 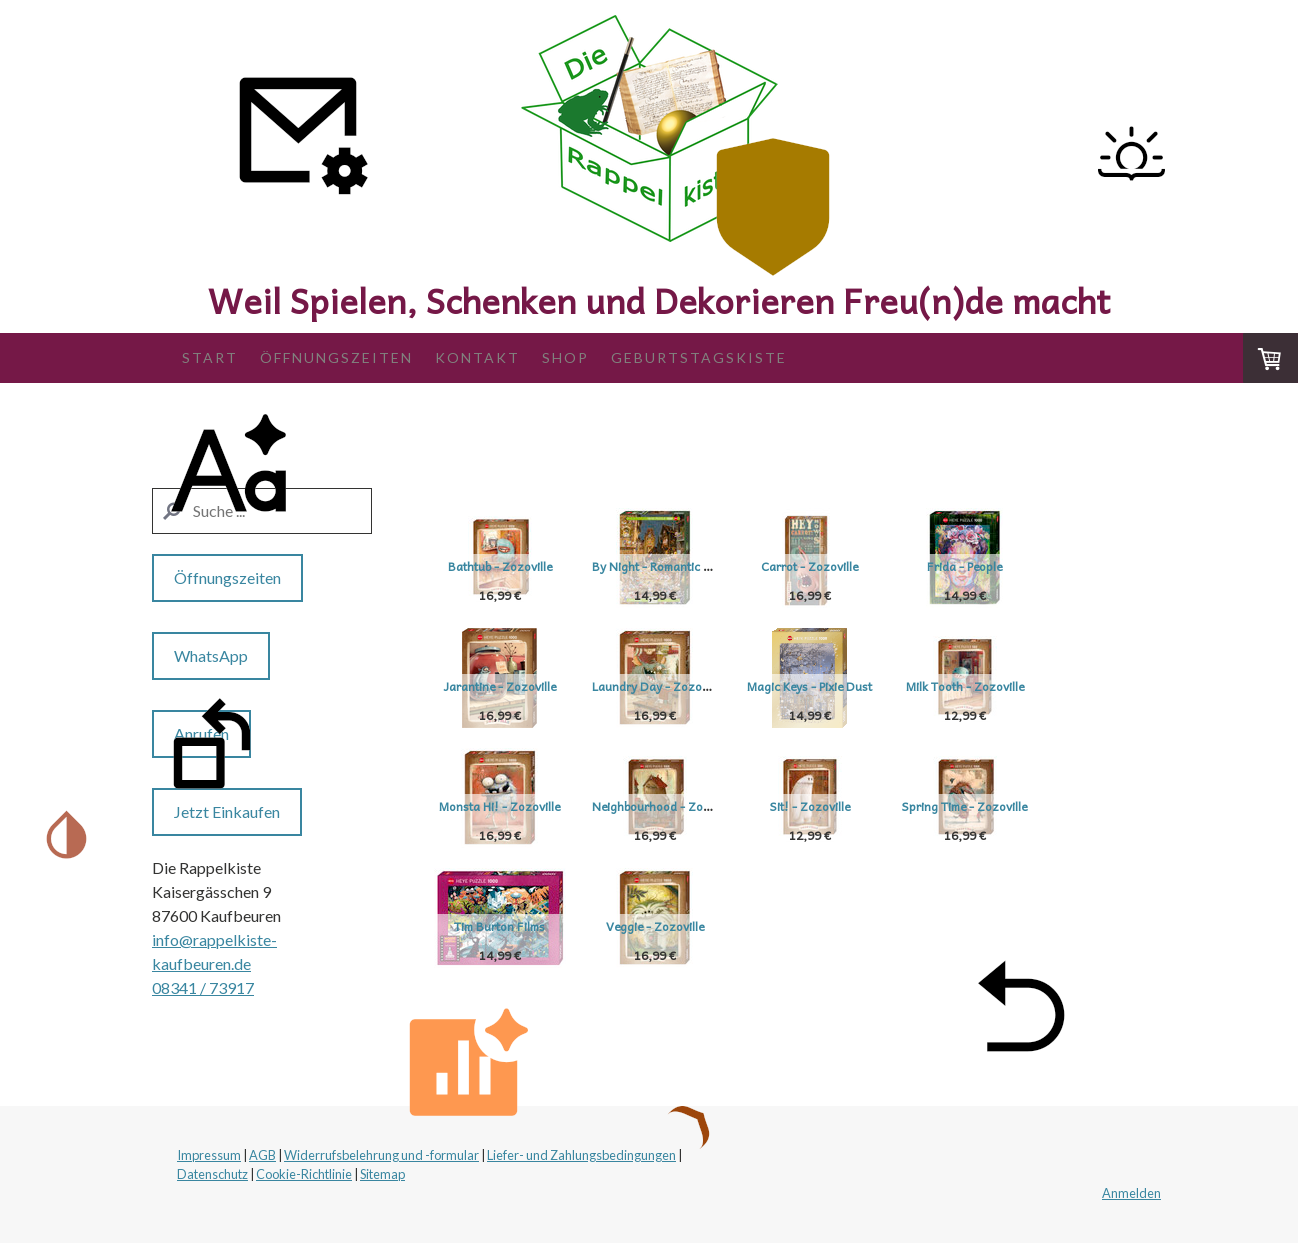 What do you see at coordinates (463, 1067) in the screenshot?
I see `view AI-powered analytics dashboard` at bounding box center [463, 1067].